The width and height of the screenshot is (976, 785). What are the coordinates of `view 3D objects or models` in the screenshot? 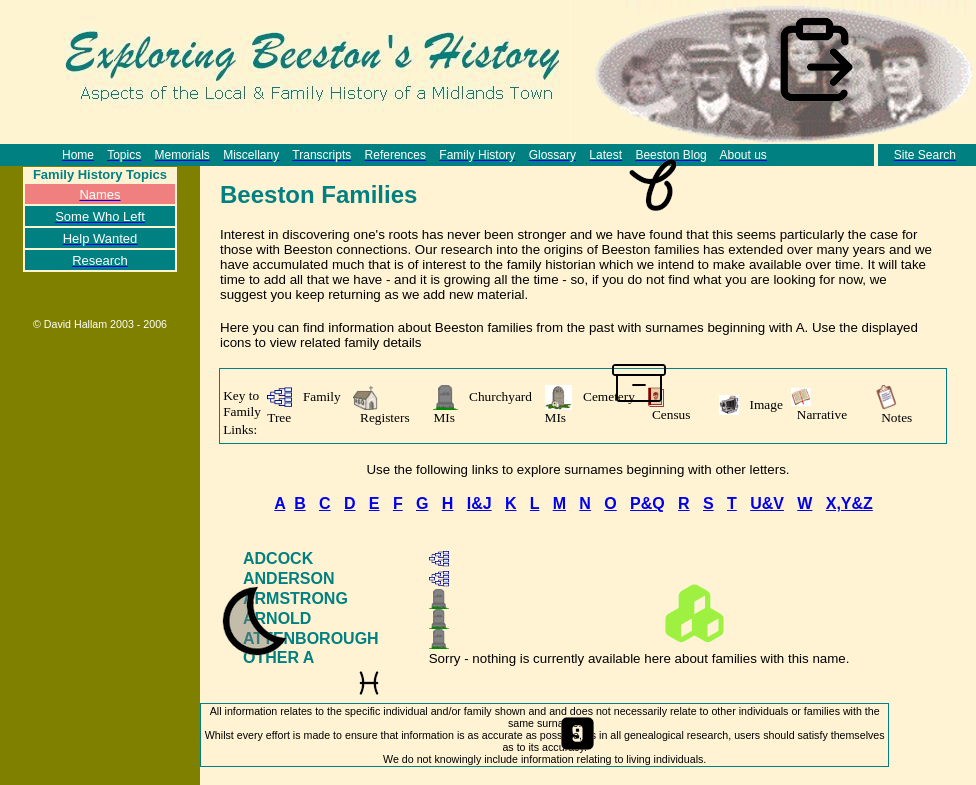 It's located at (694, 614).